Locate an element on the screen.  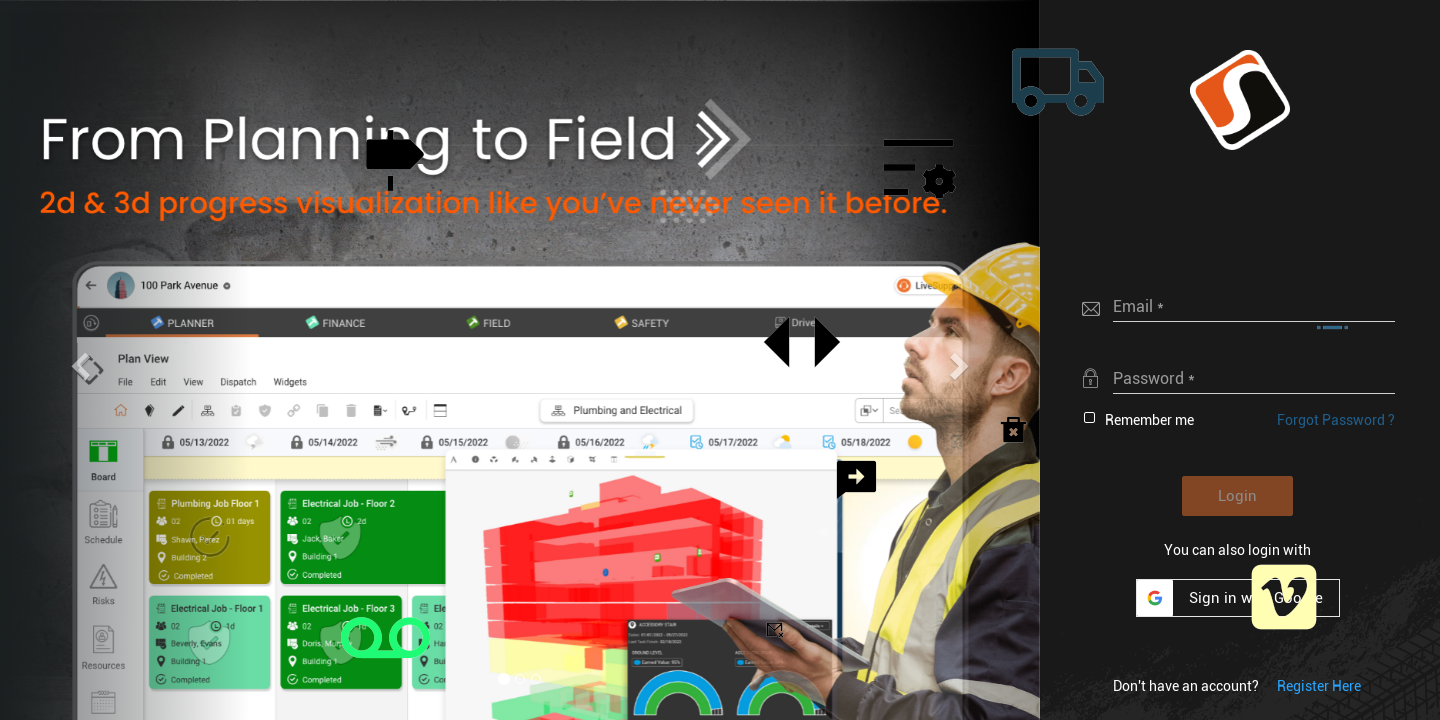
access voicemail messages is located at coordinates (385, 639).